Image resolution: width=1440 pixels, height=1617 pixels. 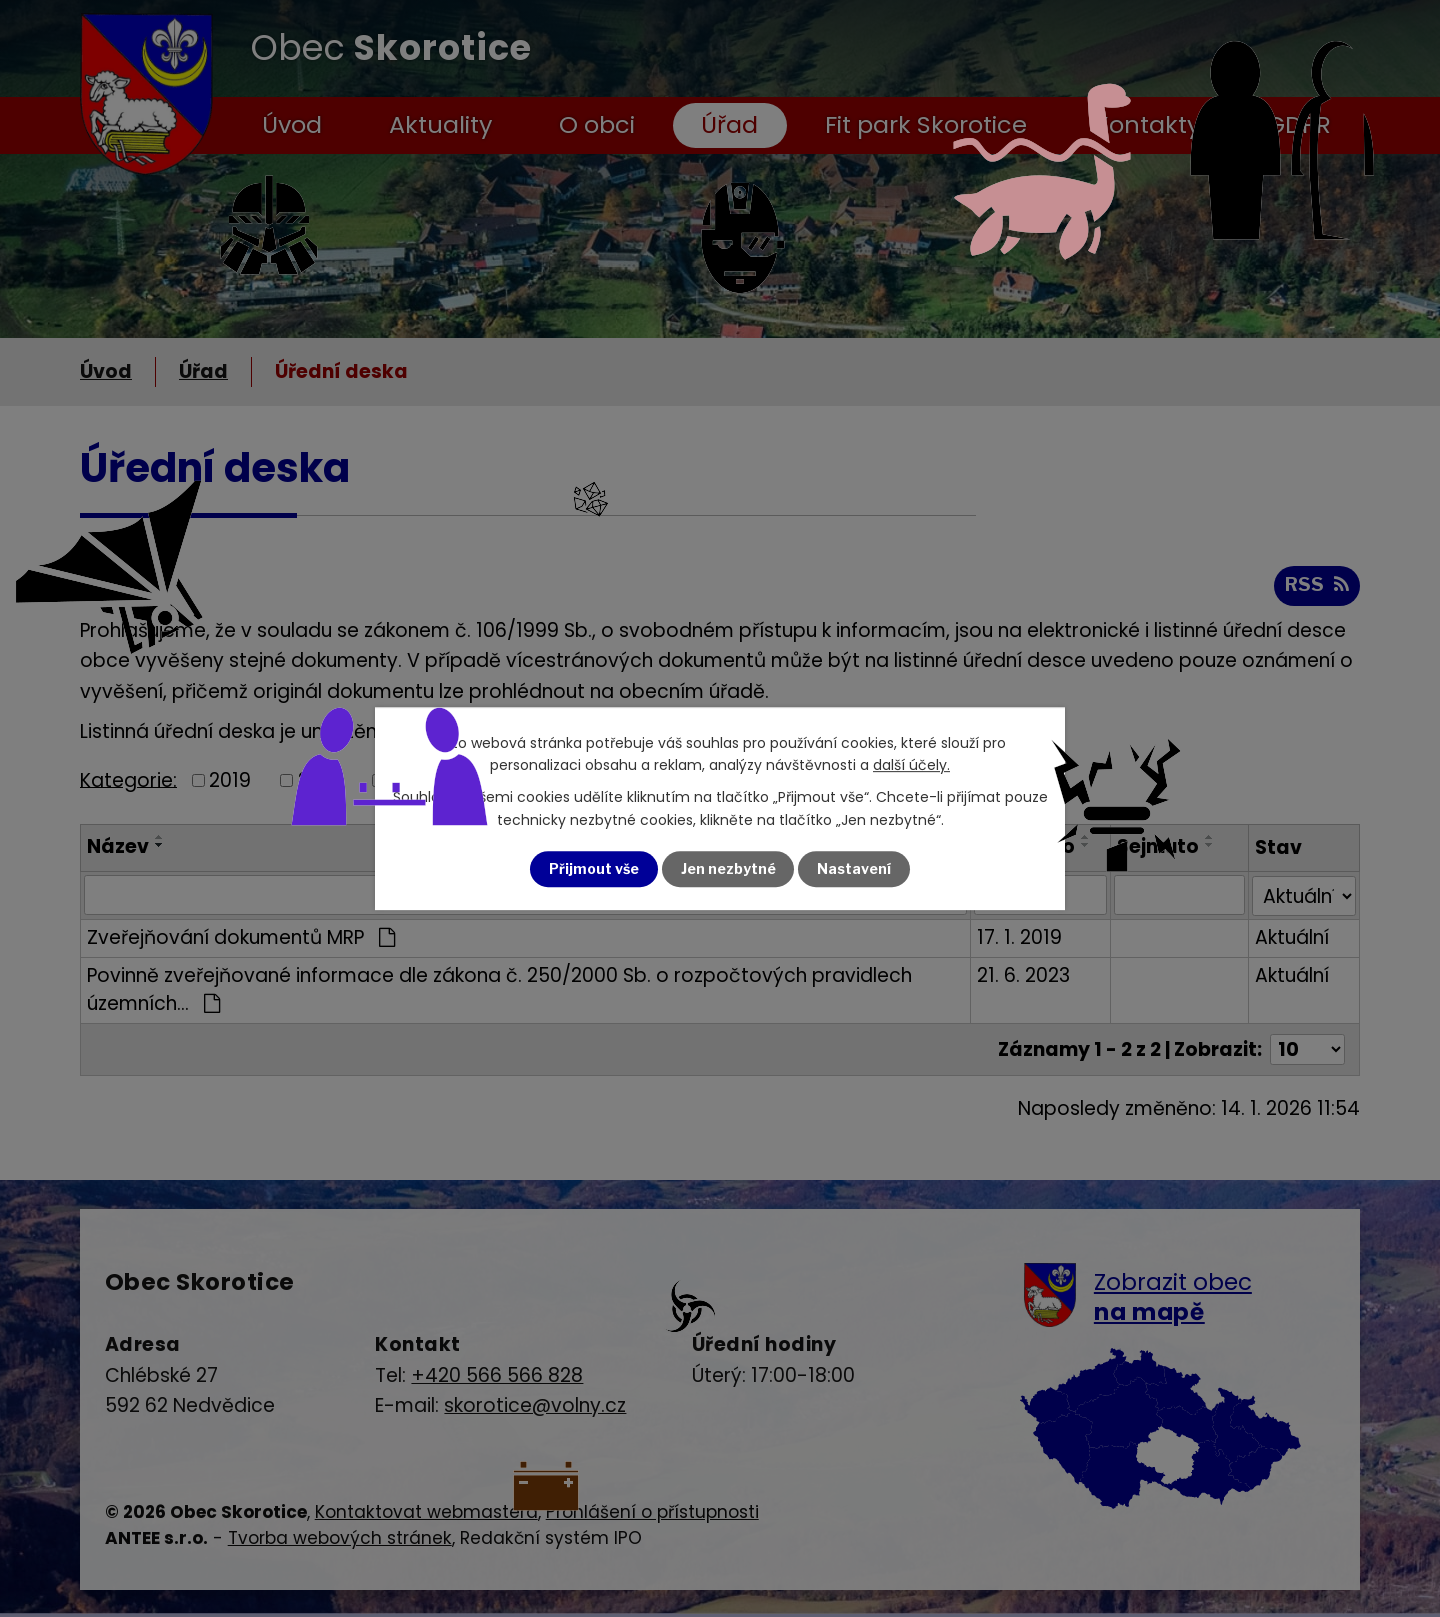 What do you see at coordinates (1287, 140) in the screenshot?
I see `indicates a follower or companion is active` at bounding box center [1287, 140].